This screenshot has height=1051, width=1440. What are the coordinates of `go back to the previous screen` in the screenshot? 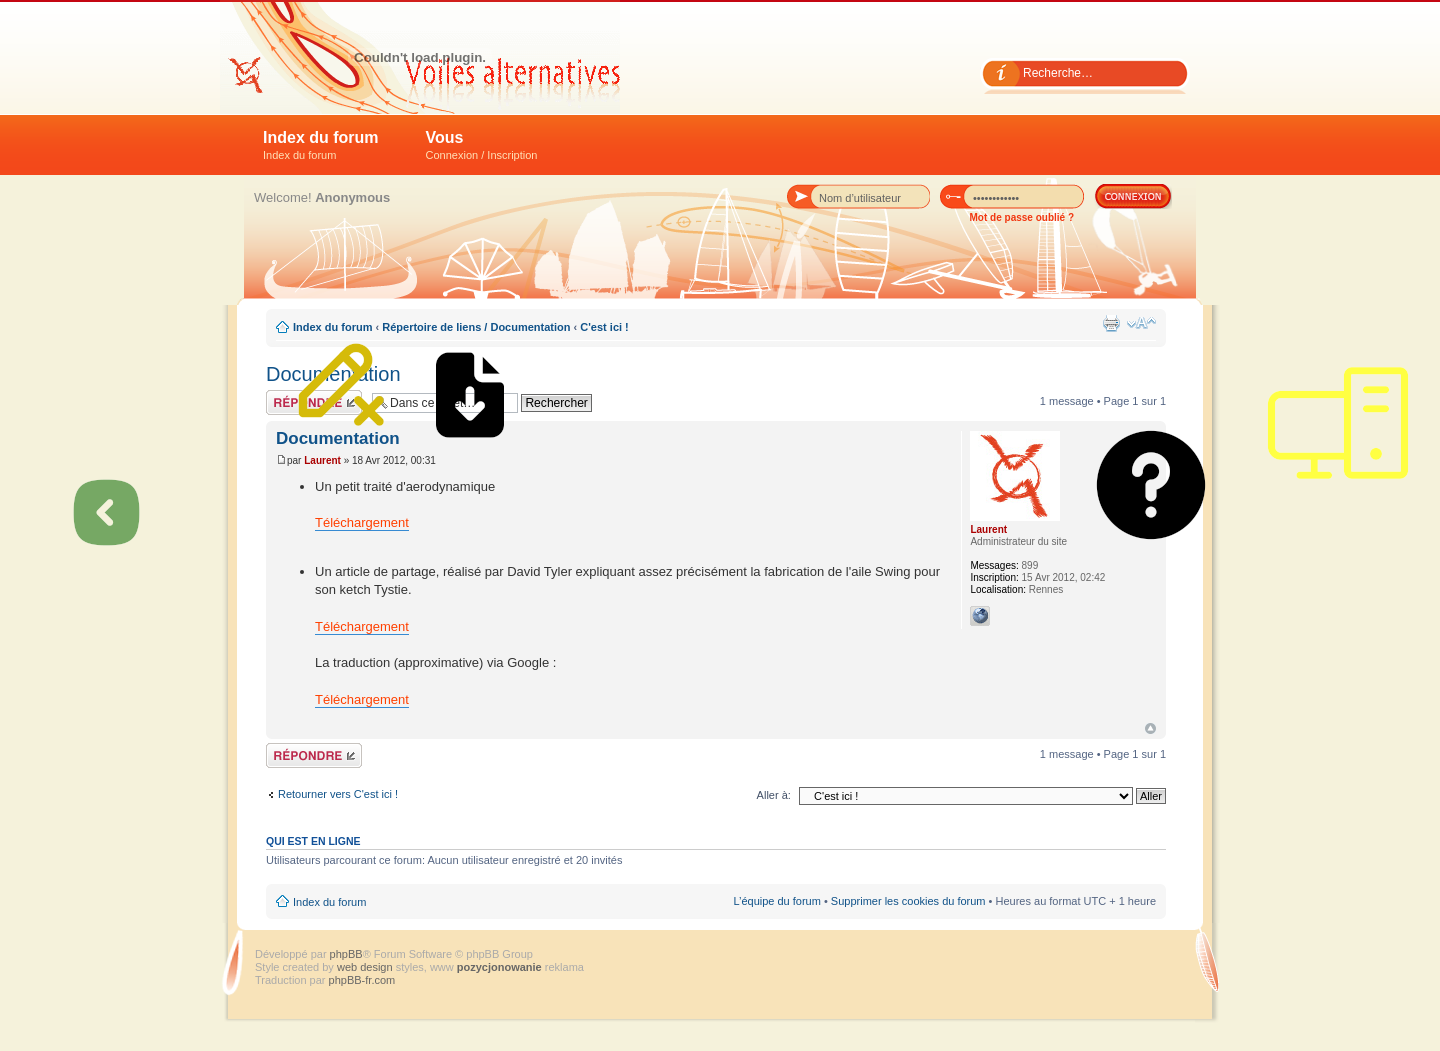 It's located at (106, 512).